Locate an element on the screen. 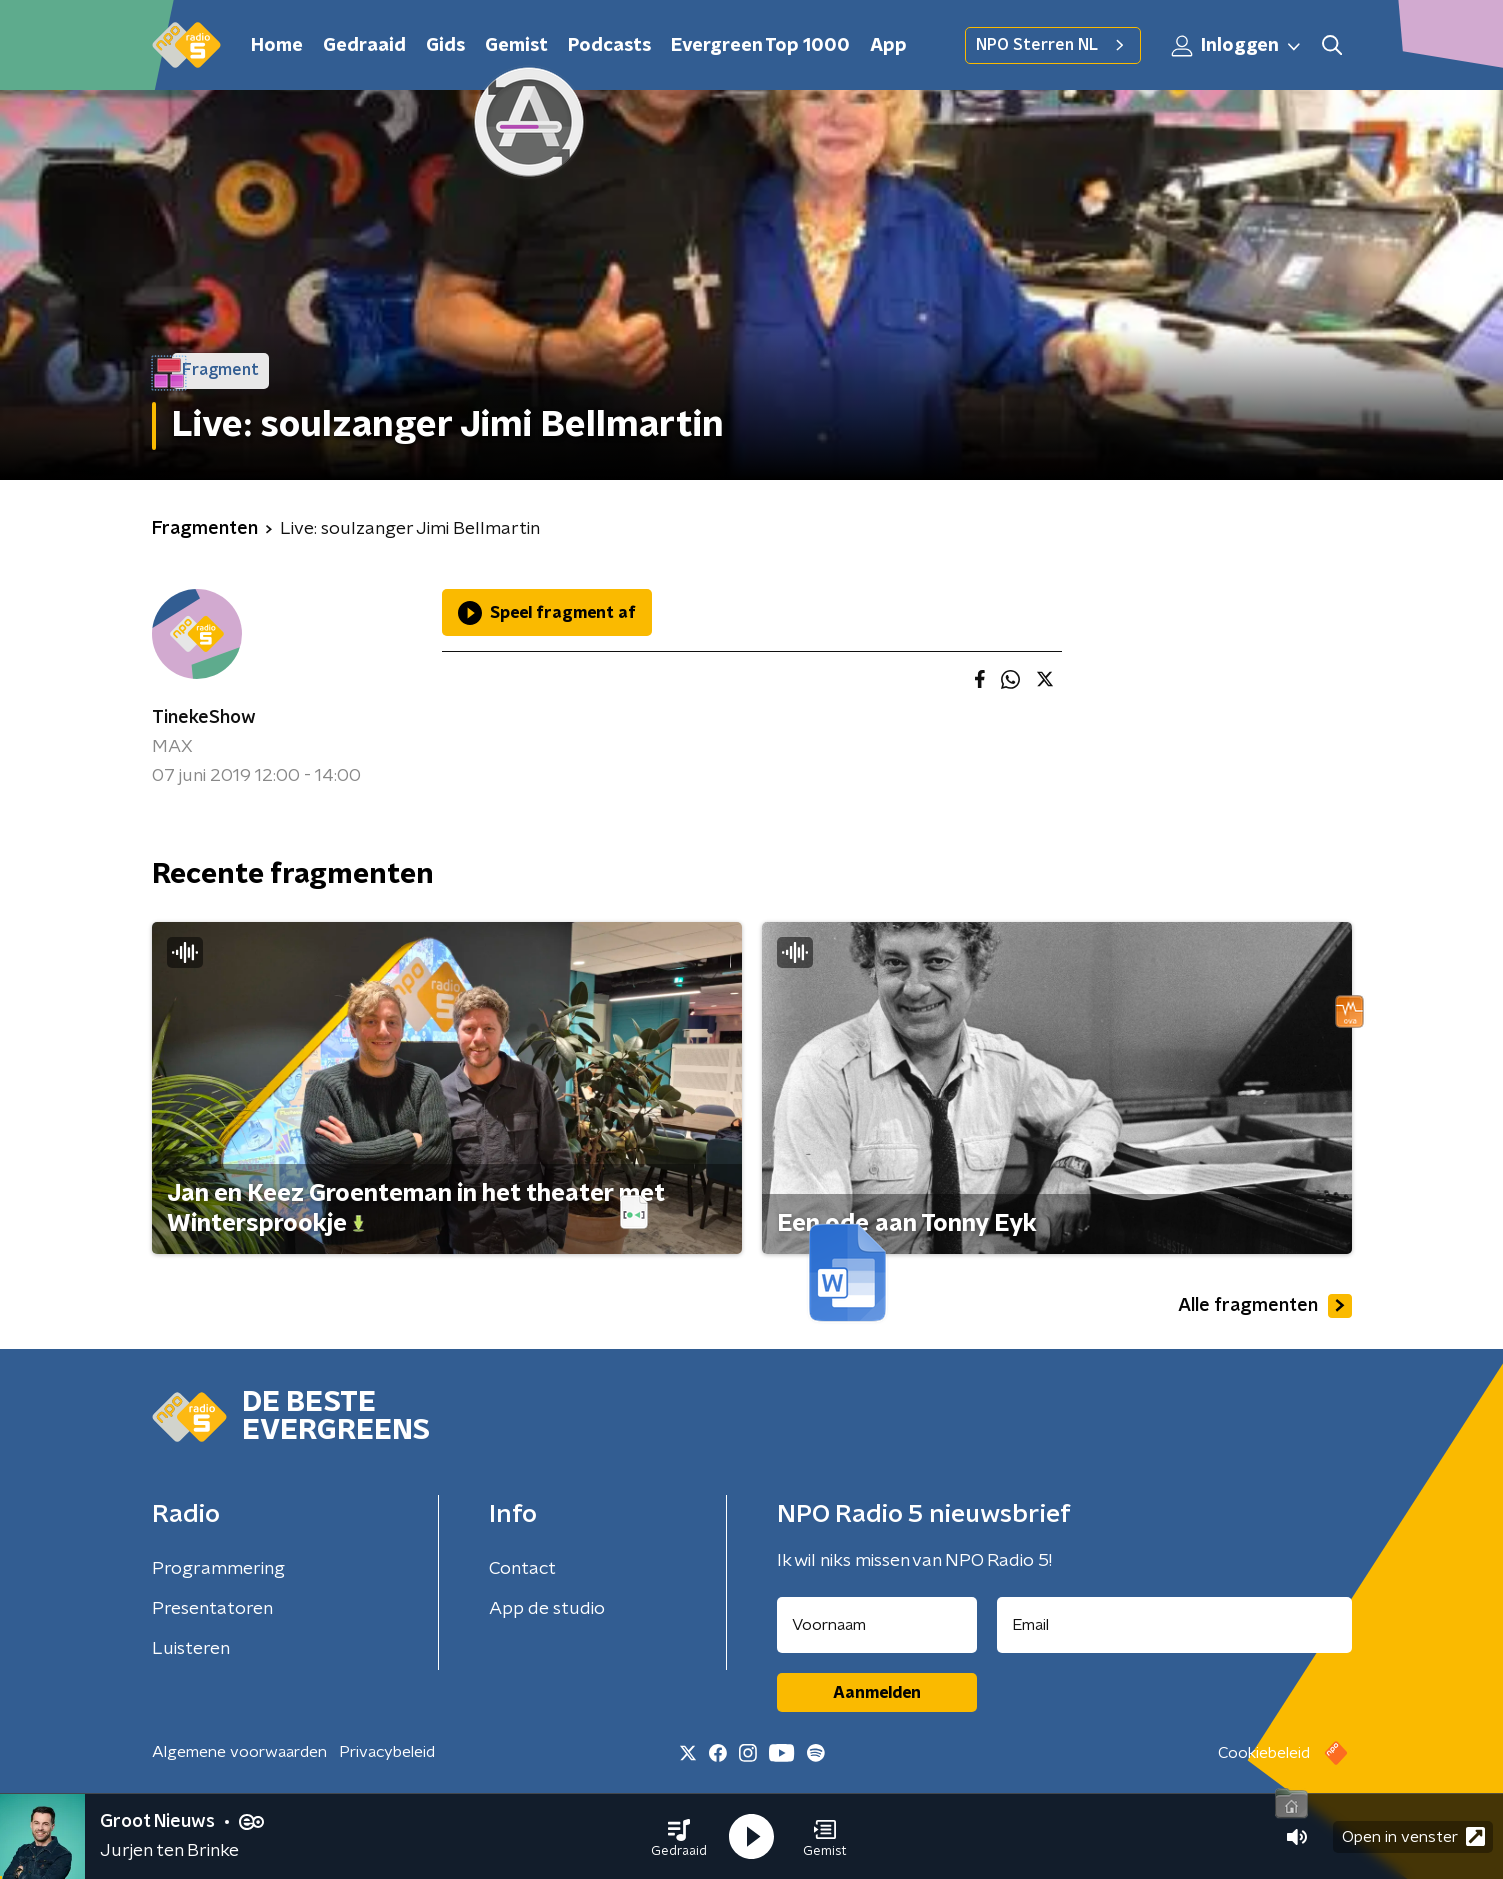  check for available software updates is located at coordinates (529, 122).